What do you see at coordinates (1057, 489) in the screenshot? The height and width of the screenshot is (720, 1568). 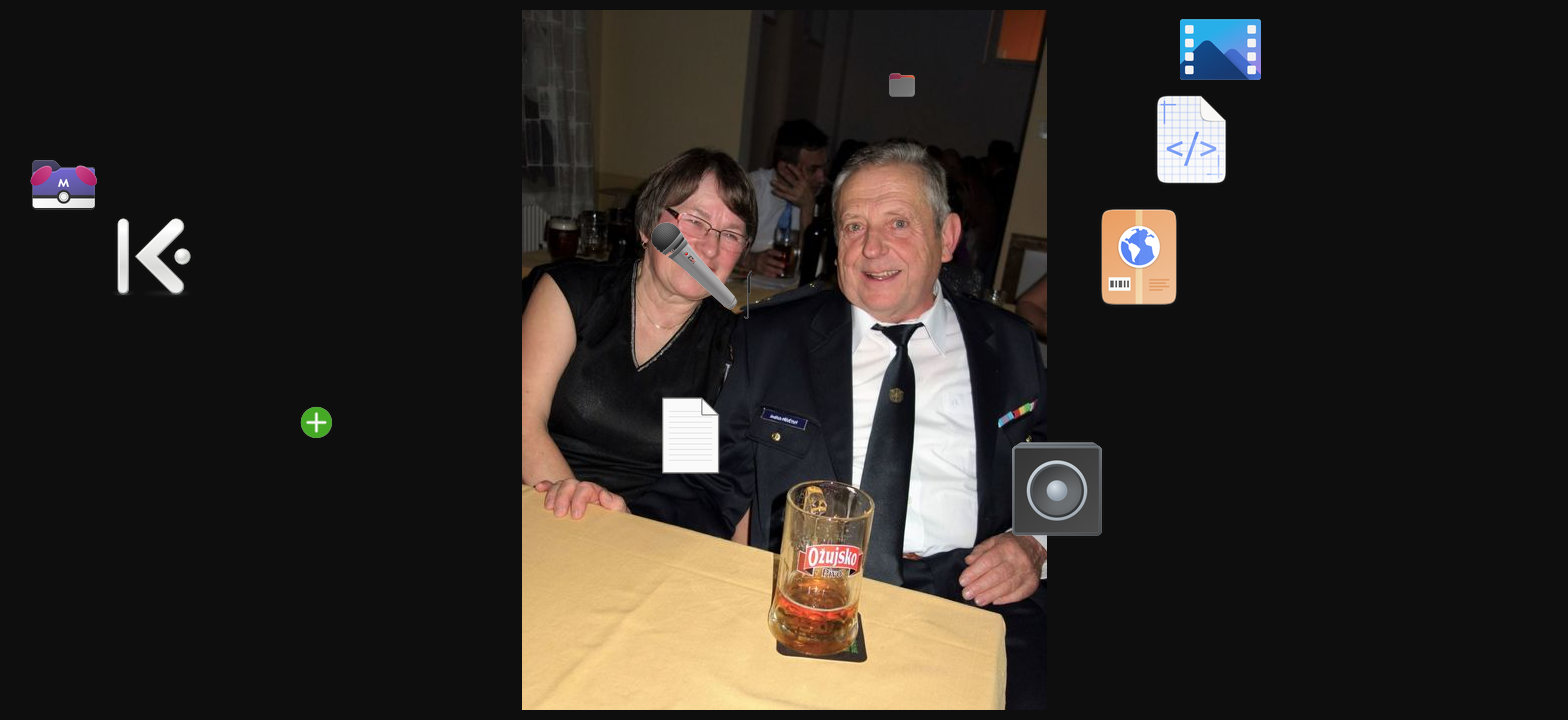 I see `access sound and audio settings` at bounding box center [1057, 489].